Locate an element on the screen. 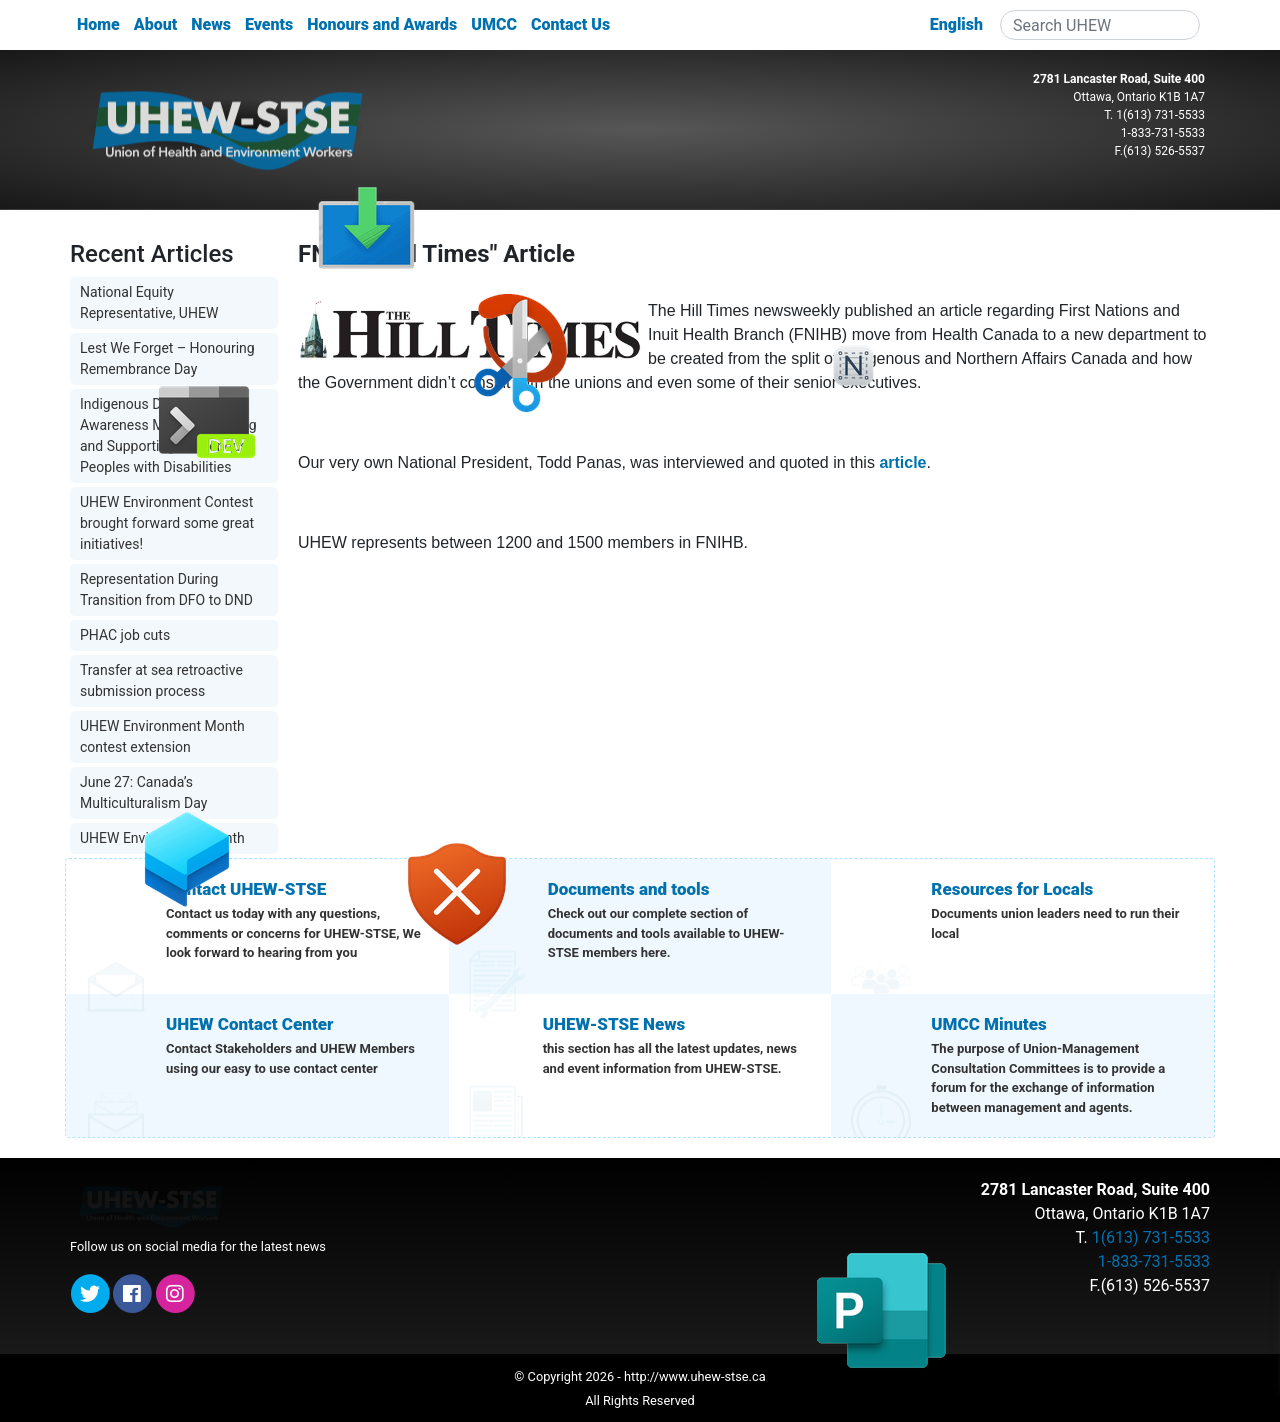 This screenshot has width=1280, height=1422. open the developer terminal application is located at coordinates (207, 420).